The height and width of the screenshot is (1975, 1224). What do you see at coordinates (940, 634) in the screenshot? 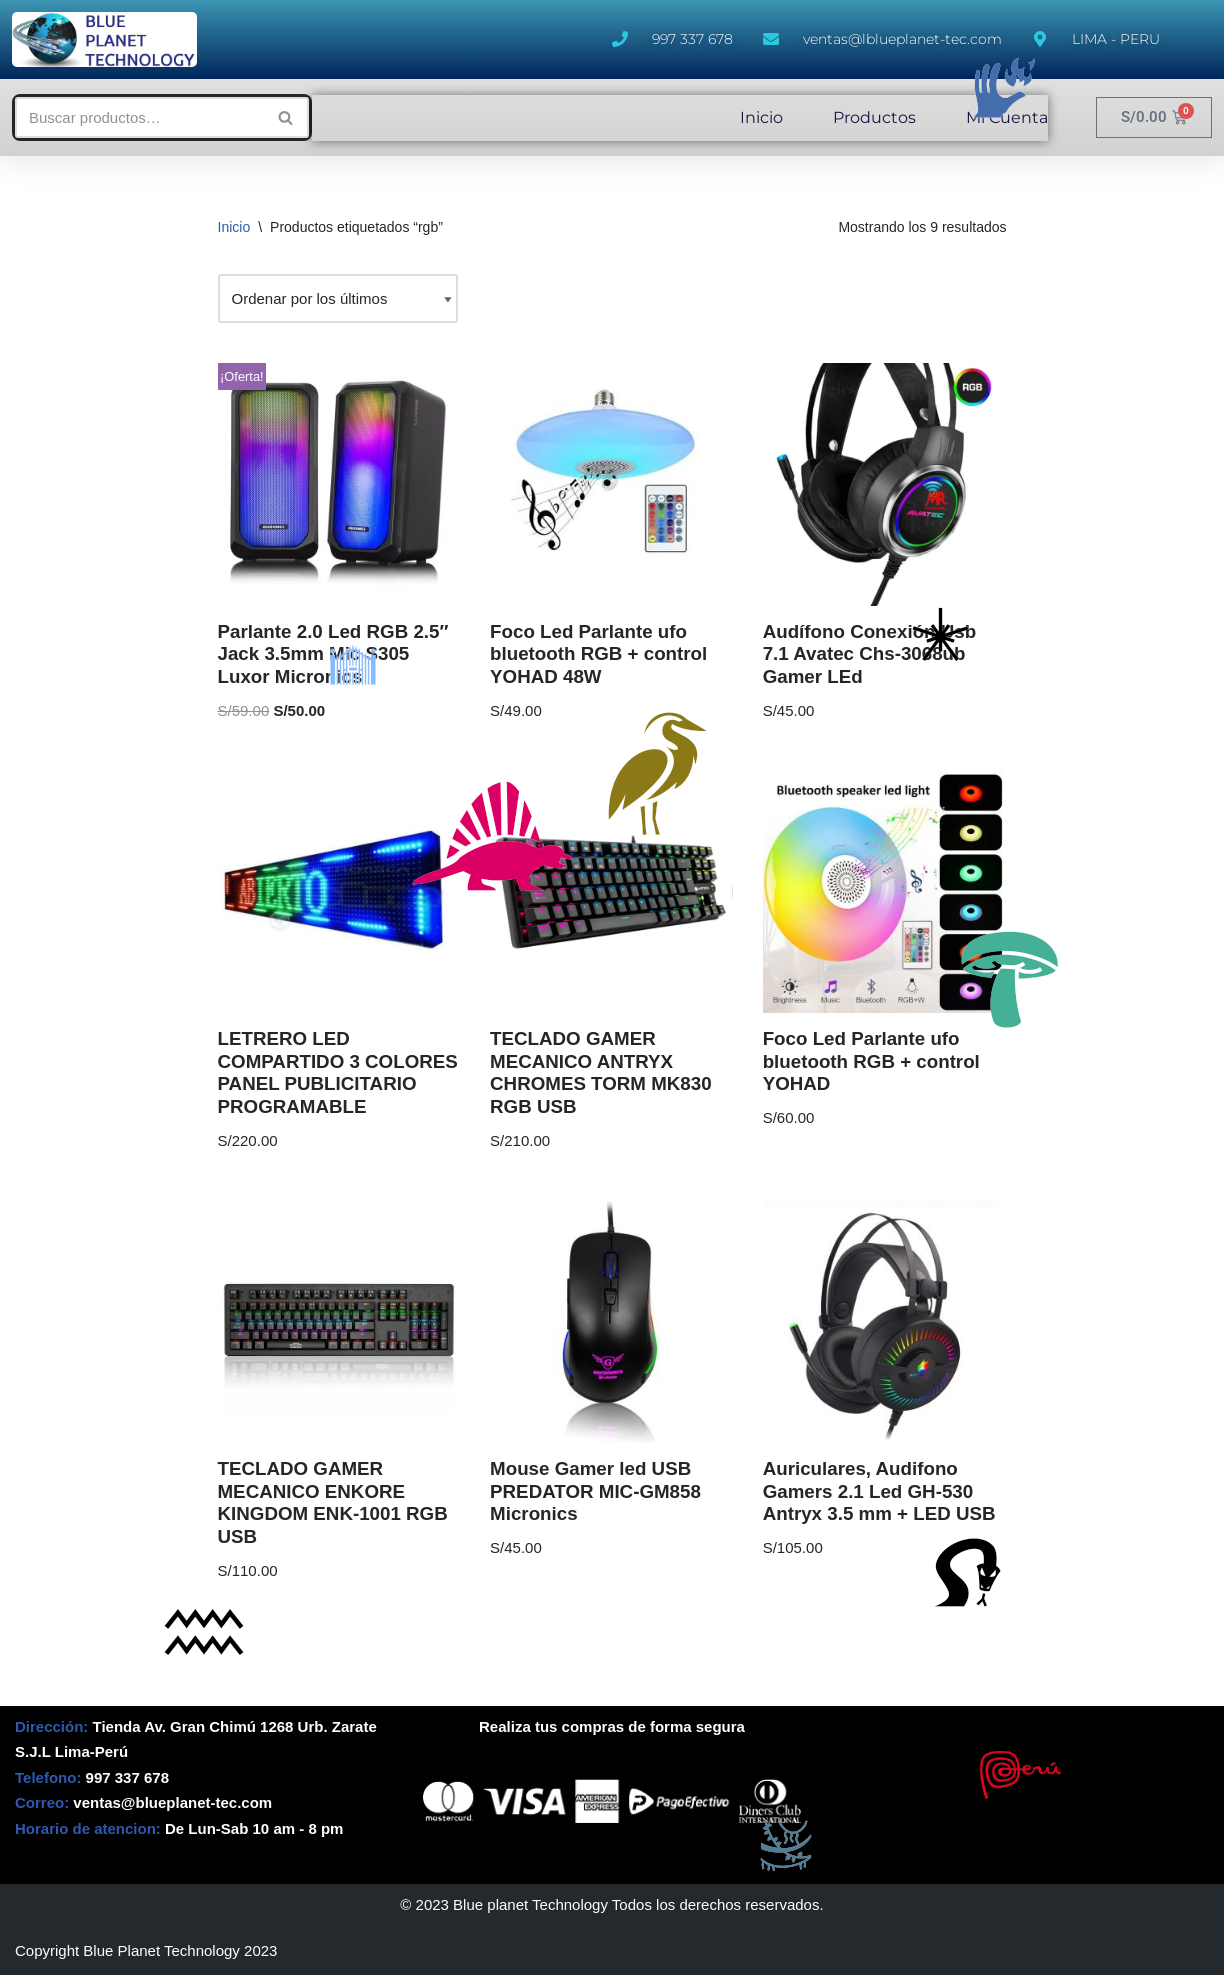
I see `activate laser or beam attack` at bounding box center [940, 634].